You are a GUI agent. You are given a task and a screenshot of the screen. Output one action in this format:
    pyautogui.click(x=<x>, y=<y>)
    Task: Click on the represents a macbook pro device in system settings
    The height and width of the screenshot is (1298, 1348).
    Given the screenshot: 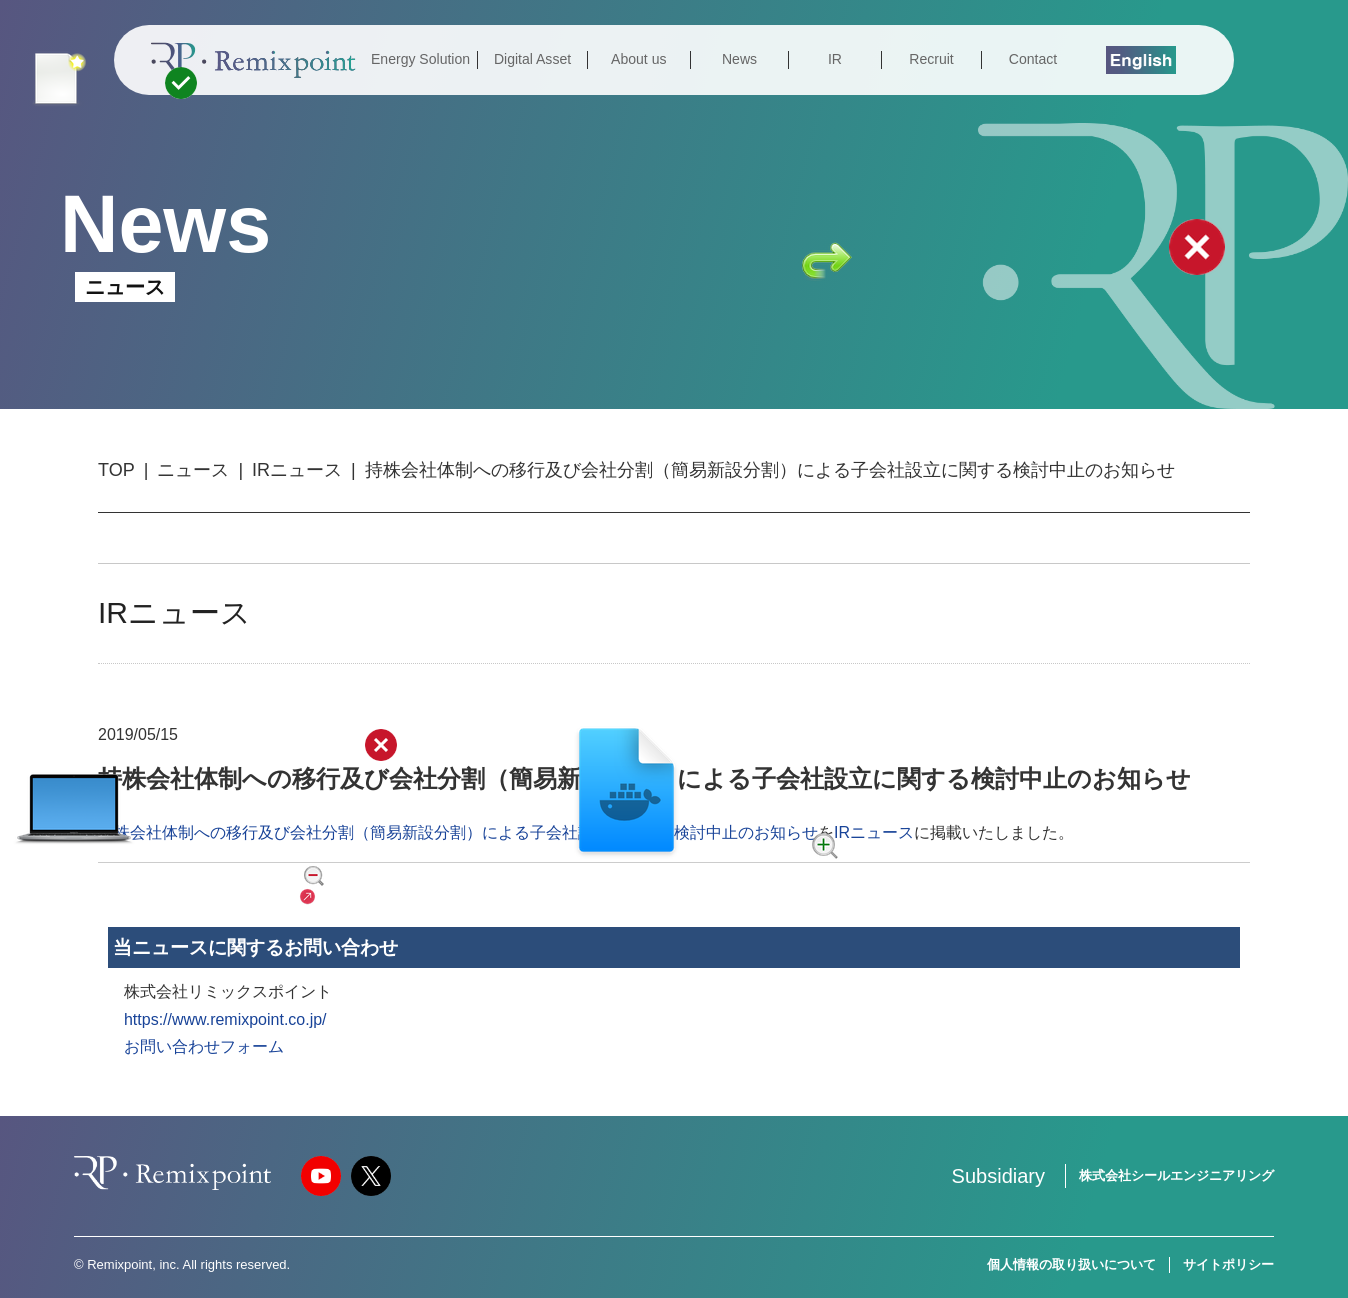 What is the action you would take?
    pyautogui.click(x=74, y=799)
    